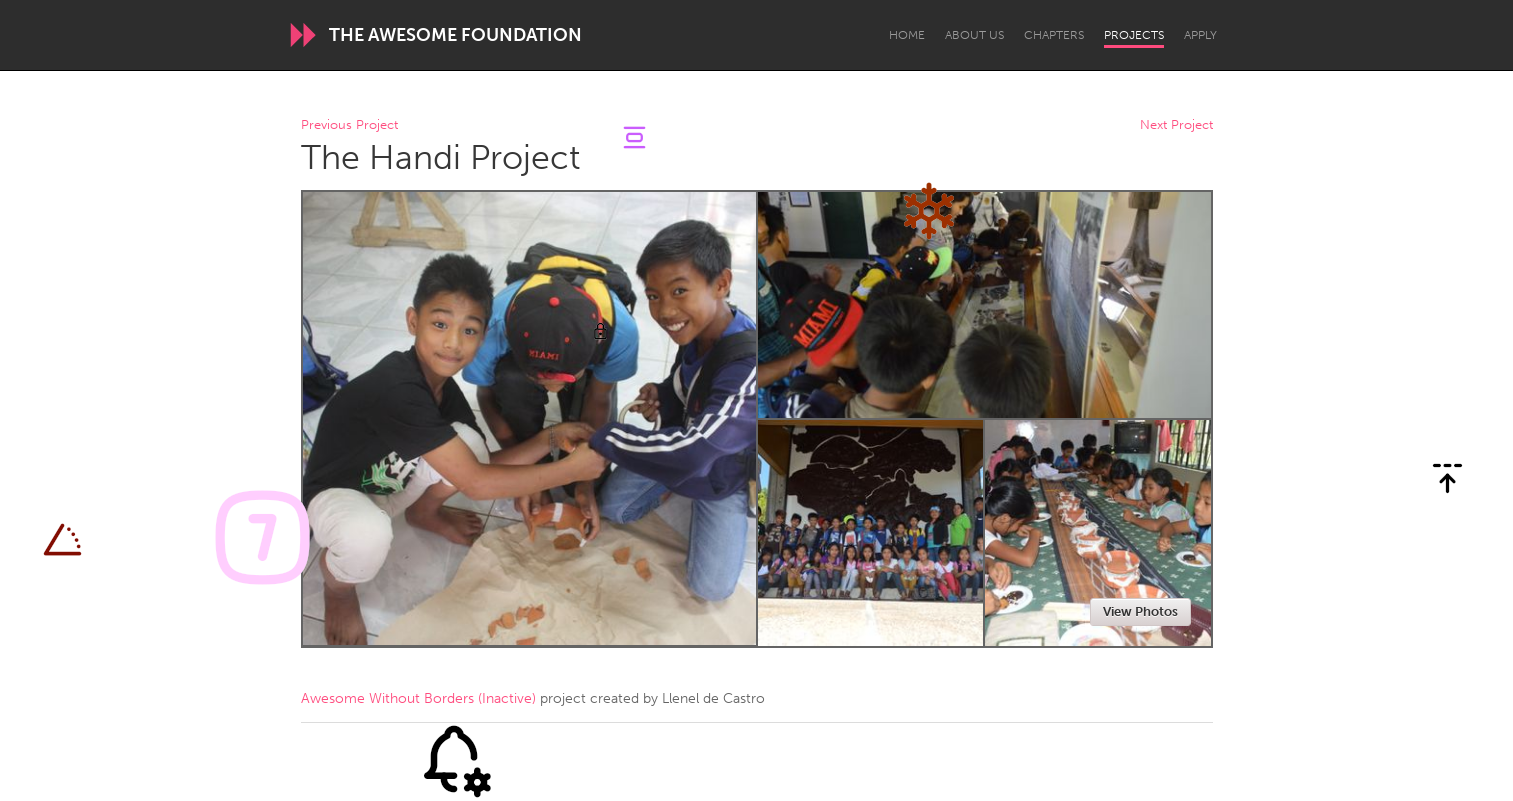 The height and width of the screenshot is (801, 1513). I want to click on indicates step 7 in a multi-step process, so click(262, 537).